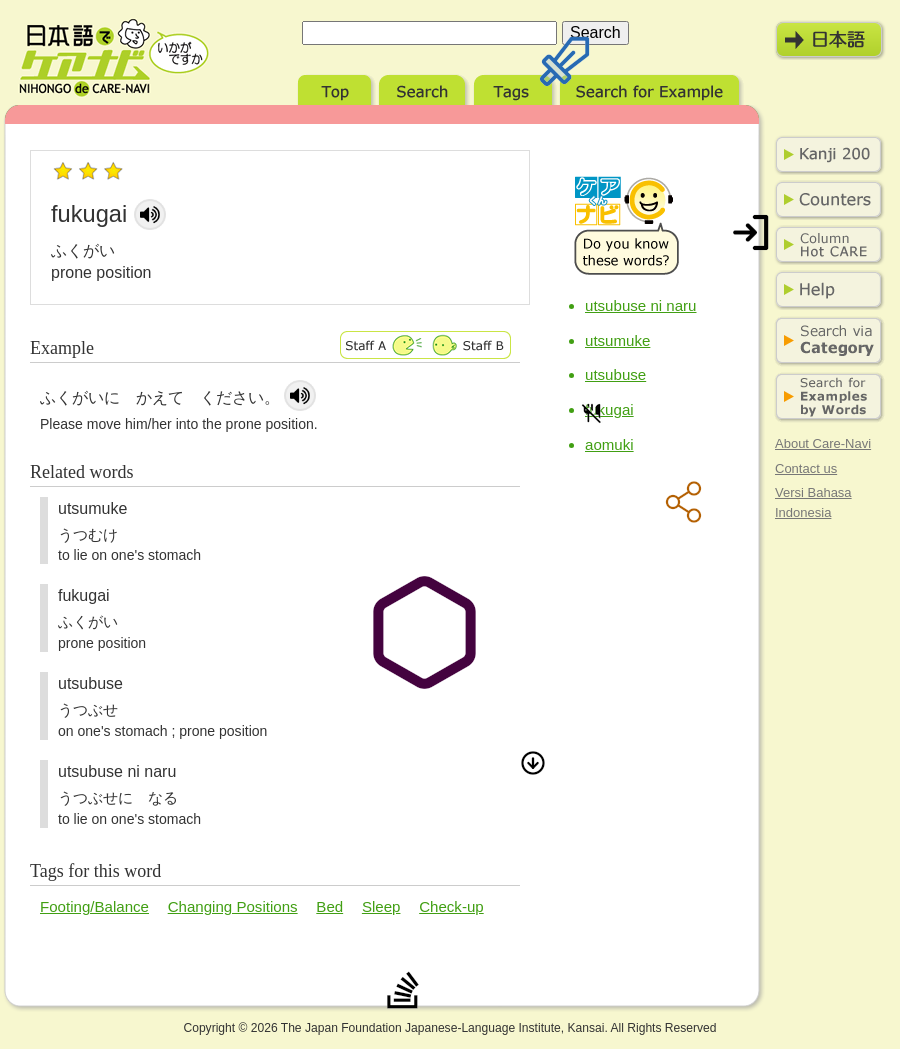  What do you see at coordinates (685, 502) in the screenshot?
I see `share content with others` at bounding box center [685, 502].